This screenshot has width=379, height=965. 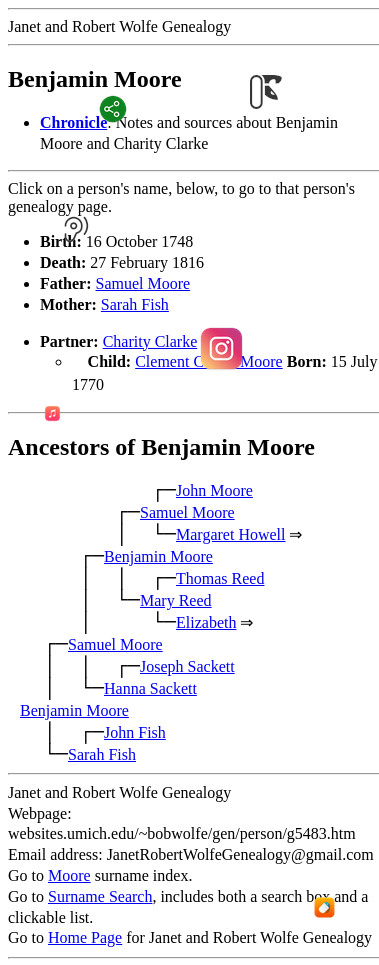 I want to click on open music or audio player app, so click(x=52, y=413).